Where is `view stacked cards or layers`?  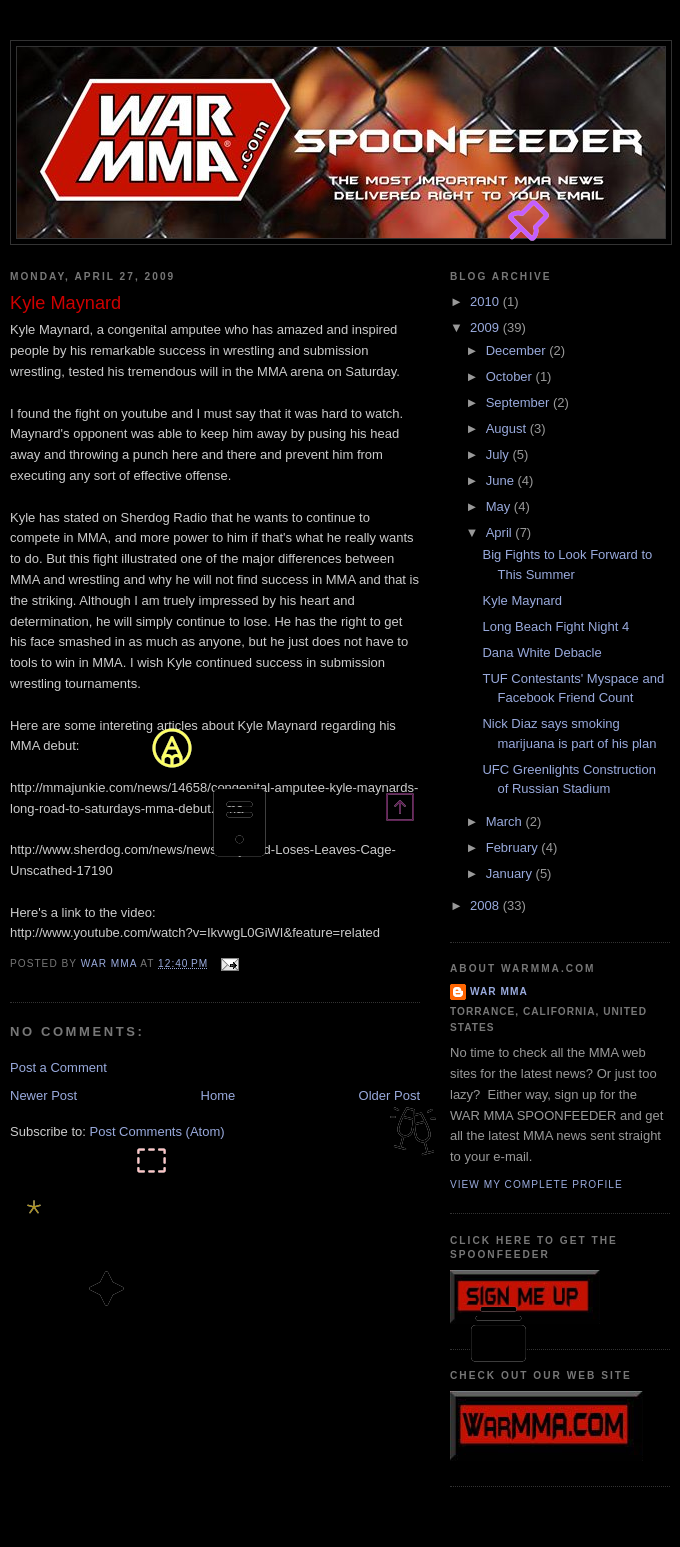 view stacked cards or layers is located at coordinates (498, 1336).